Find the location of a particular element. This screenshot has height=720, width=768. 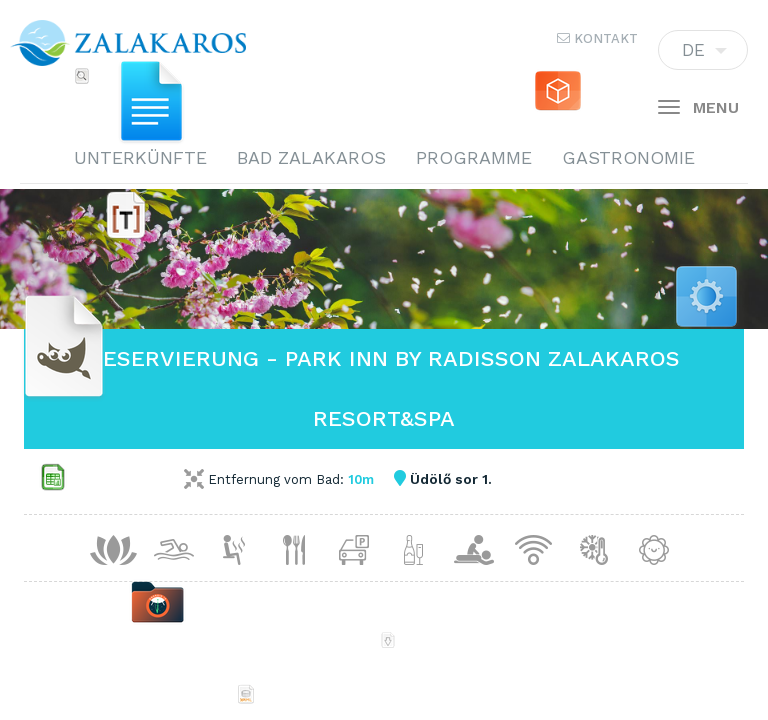

open android 14 system folder is located at coordinates (157, 603).